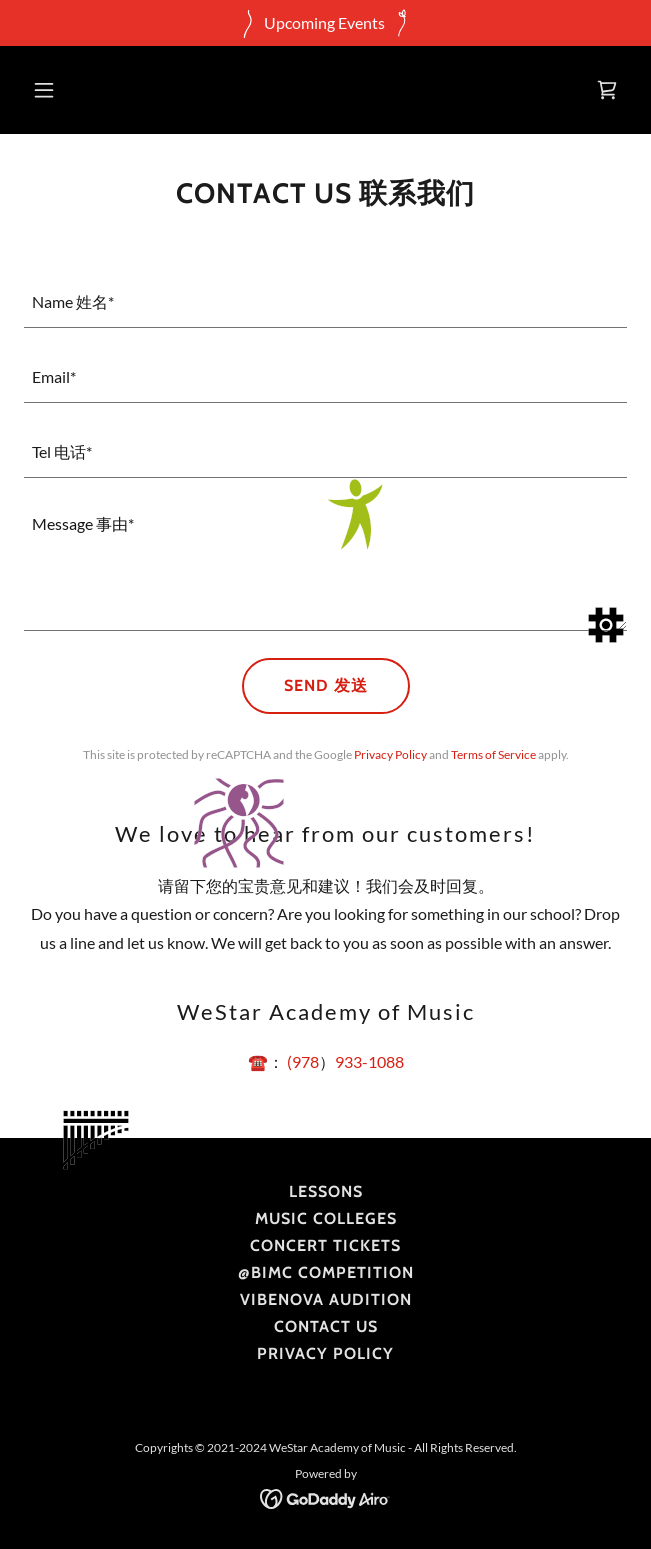  What do you see at coordinates (96, 1140) in the screenshot?
I see `access music or audio settings` at bounding box center [96, 1140].